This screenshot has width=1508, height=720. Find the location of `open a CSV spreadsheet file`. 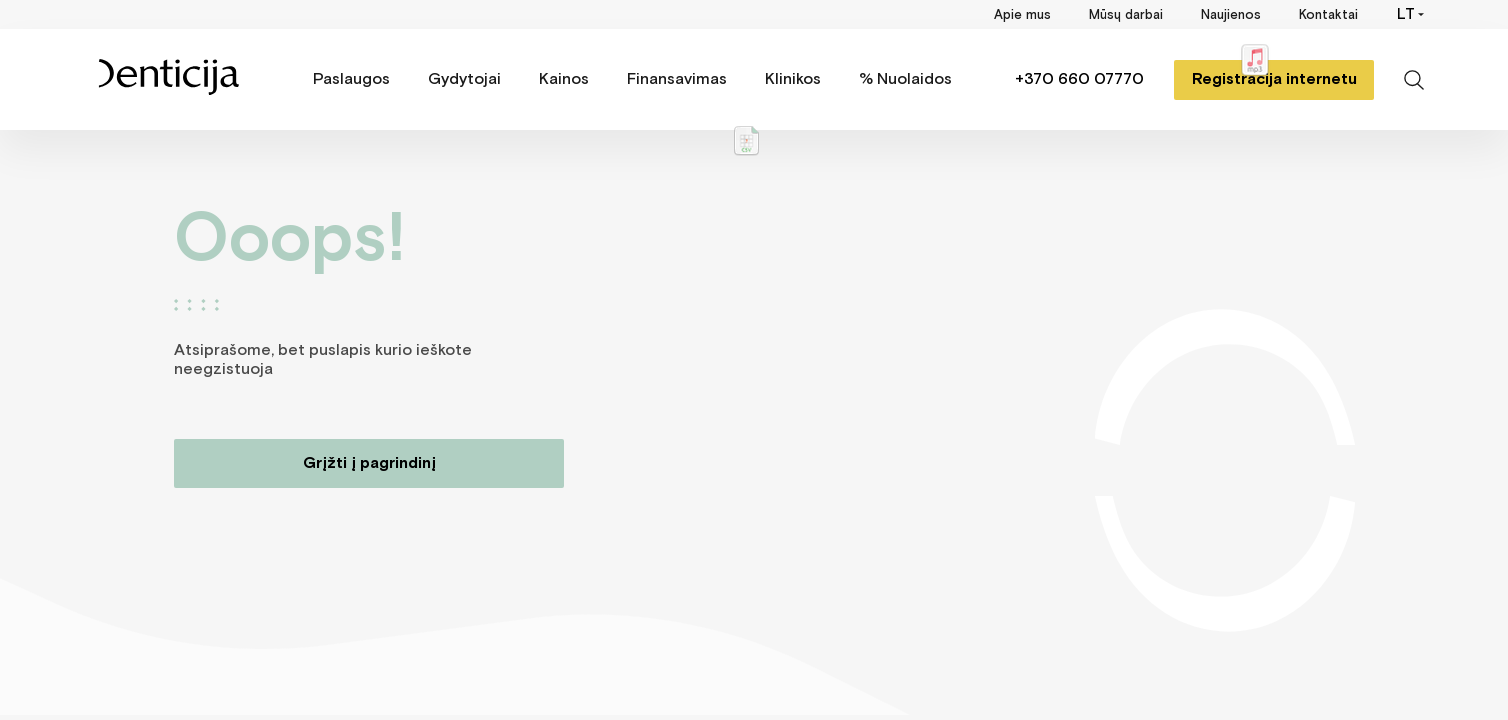

open a CSV spreadsheet file is located at coordinates (746, 140).